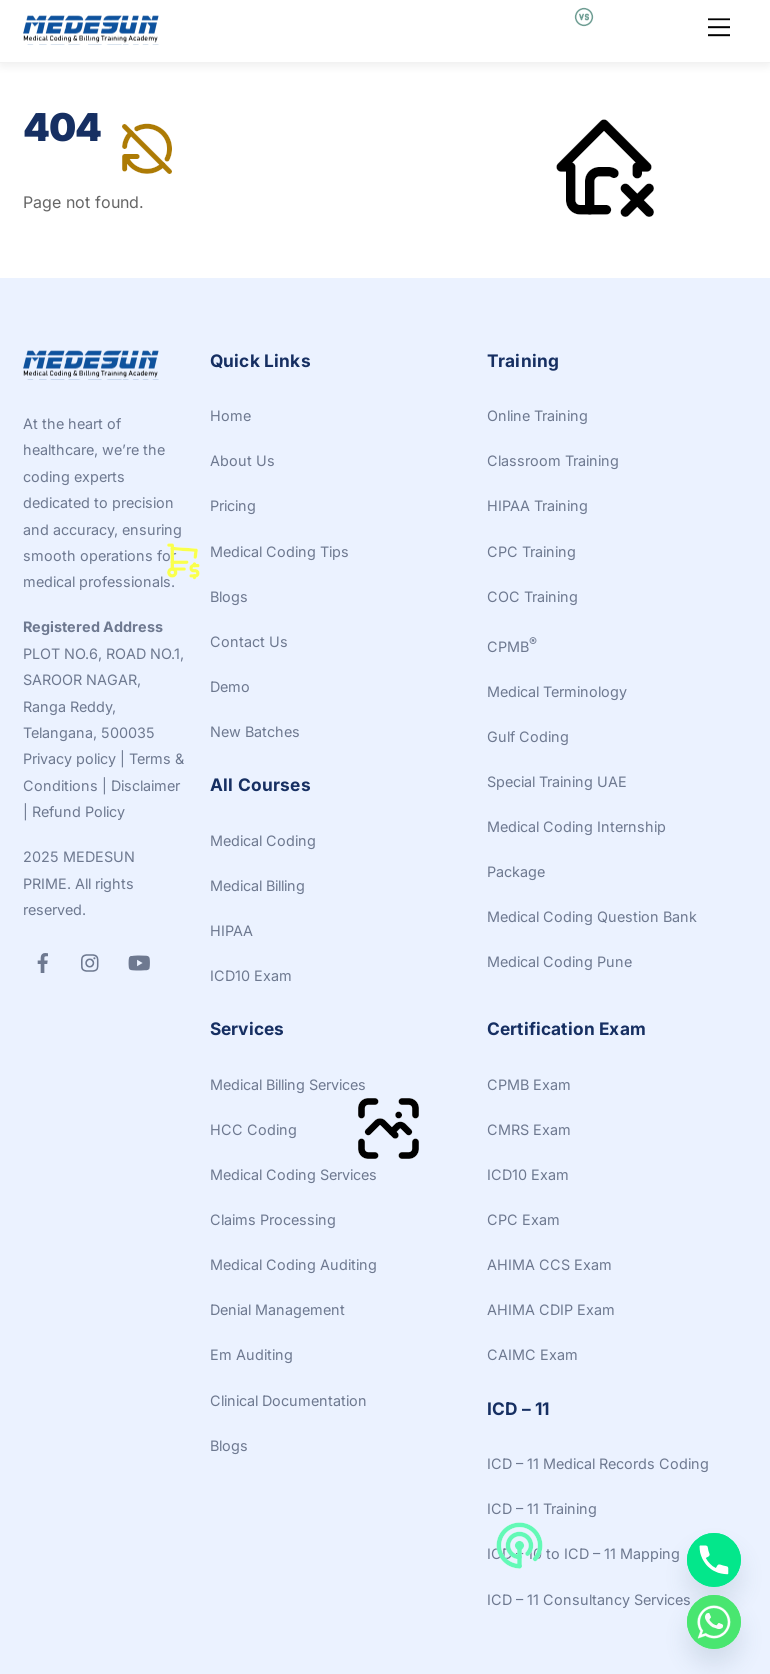 This screenshot has width=770, height=1674. I want to click on disable browsing history tracking, so click(147, 149).